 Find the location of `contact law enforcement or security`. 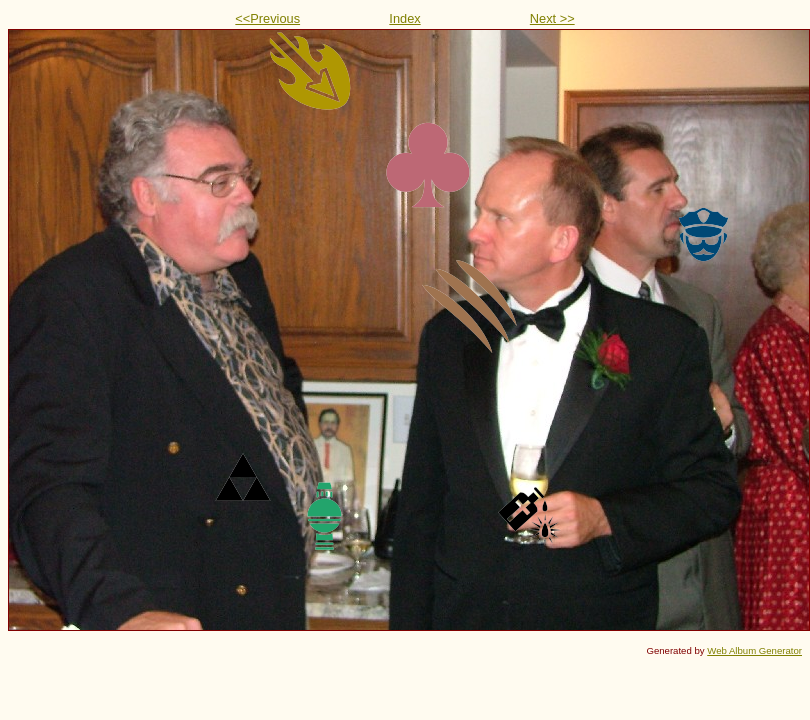

contact law enforcement or security is located at coordinates (703, 234).